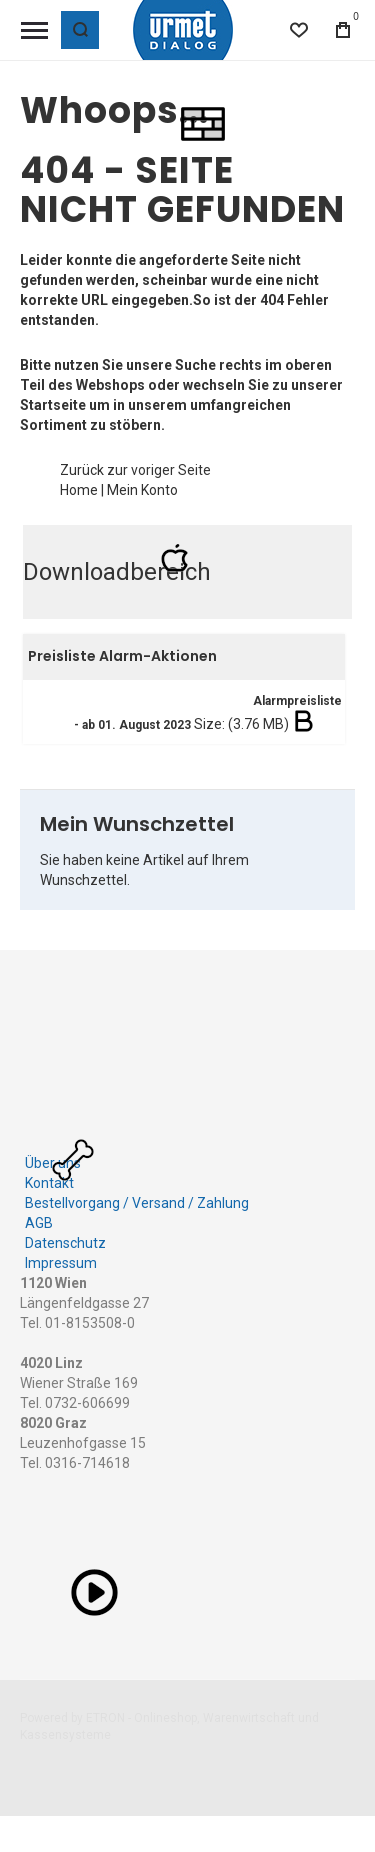 The height and width of the screenshot is (1852, 375). I want to click on access pet-related features or settings, so click(73, 1160).